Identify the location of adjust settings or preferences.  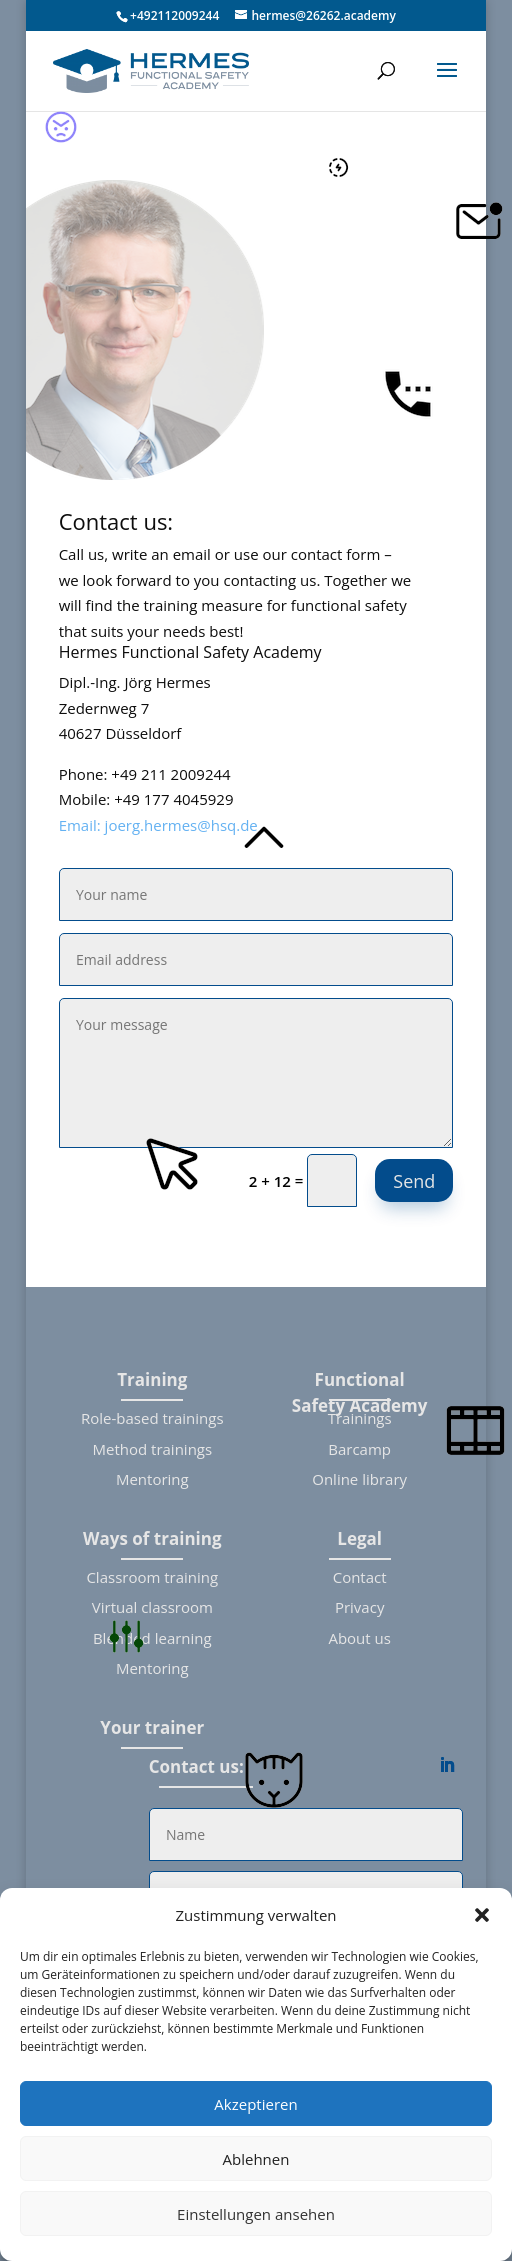
(126, 1636).